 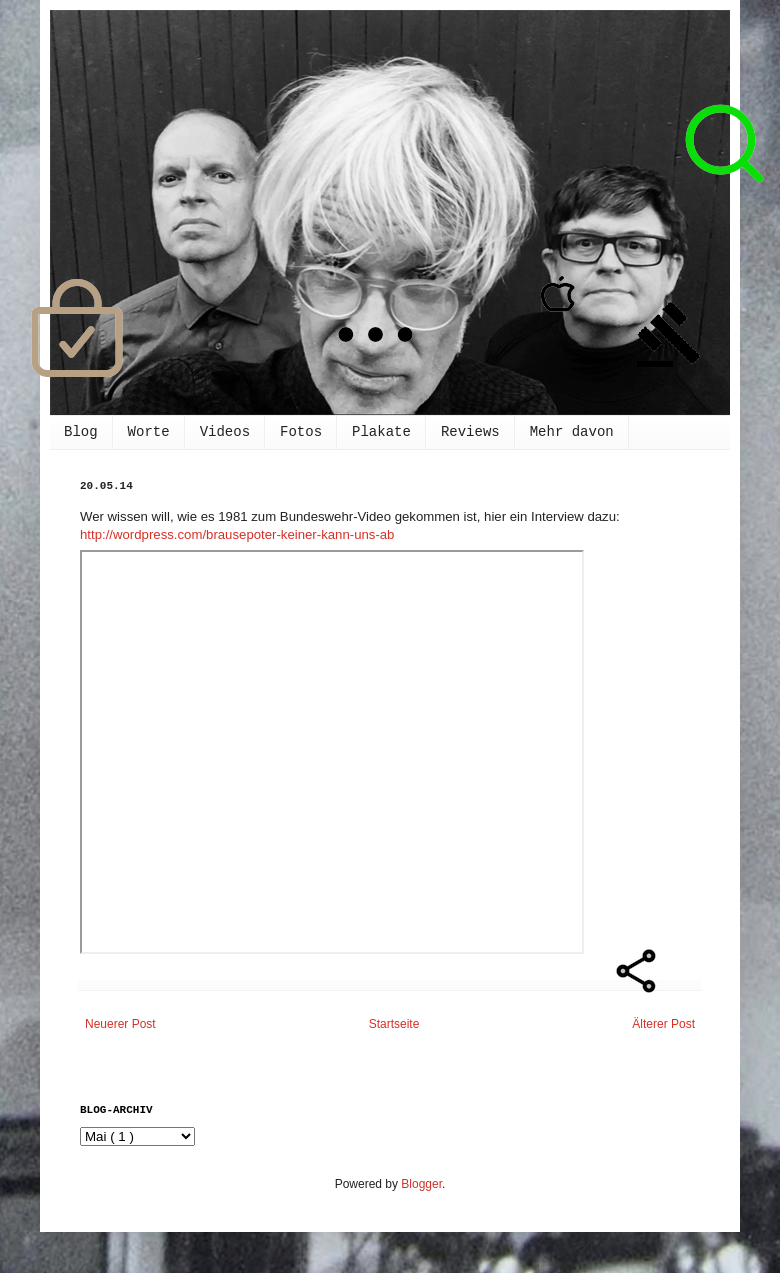 What do you see at coordinates (375, 334) in the screenshot?
I see `open more options menu` at bounding box center [375, 334].